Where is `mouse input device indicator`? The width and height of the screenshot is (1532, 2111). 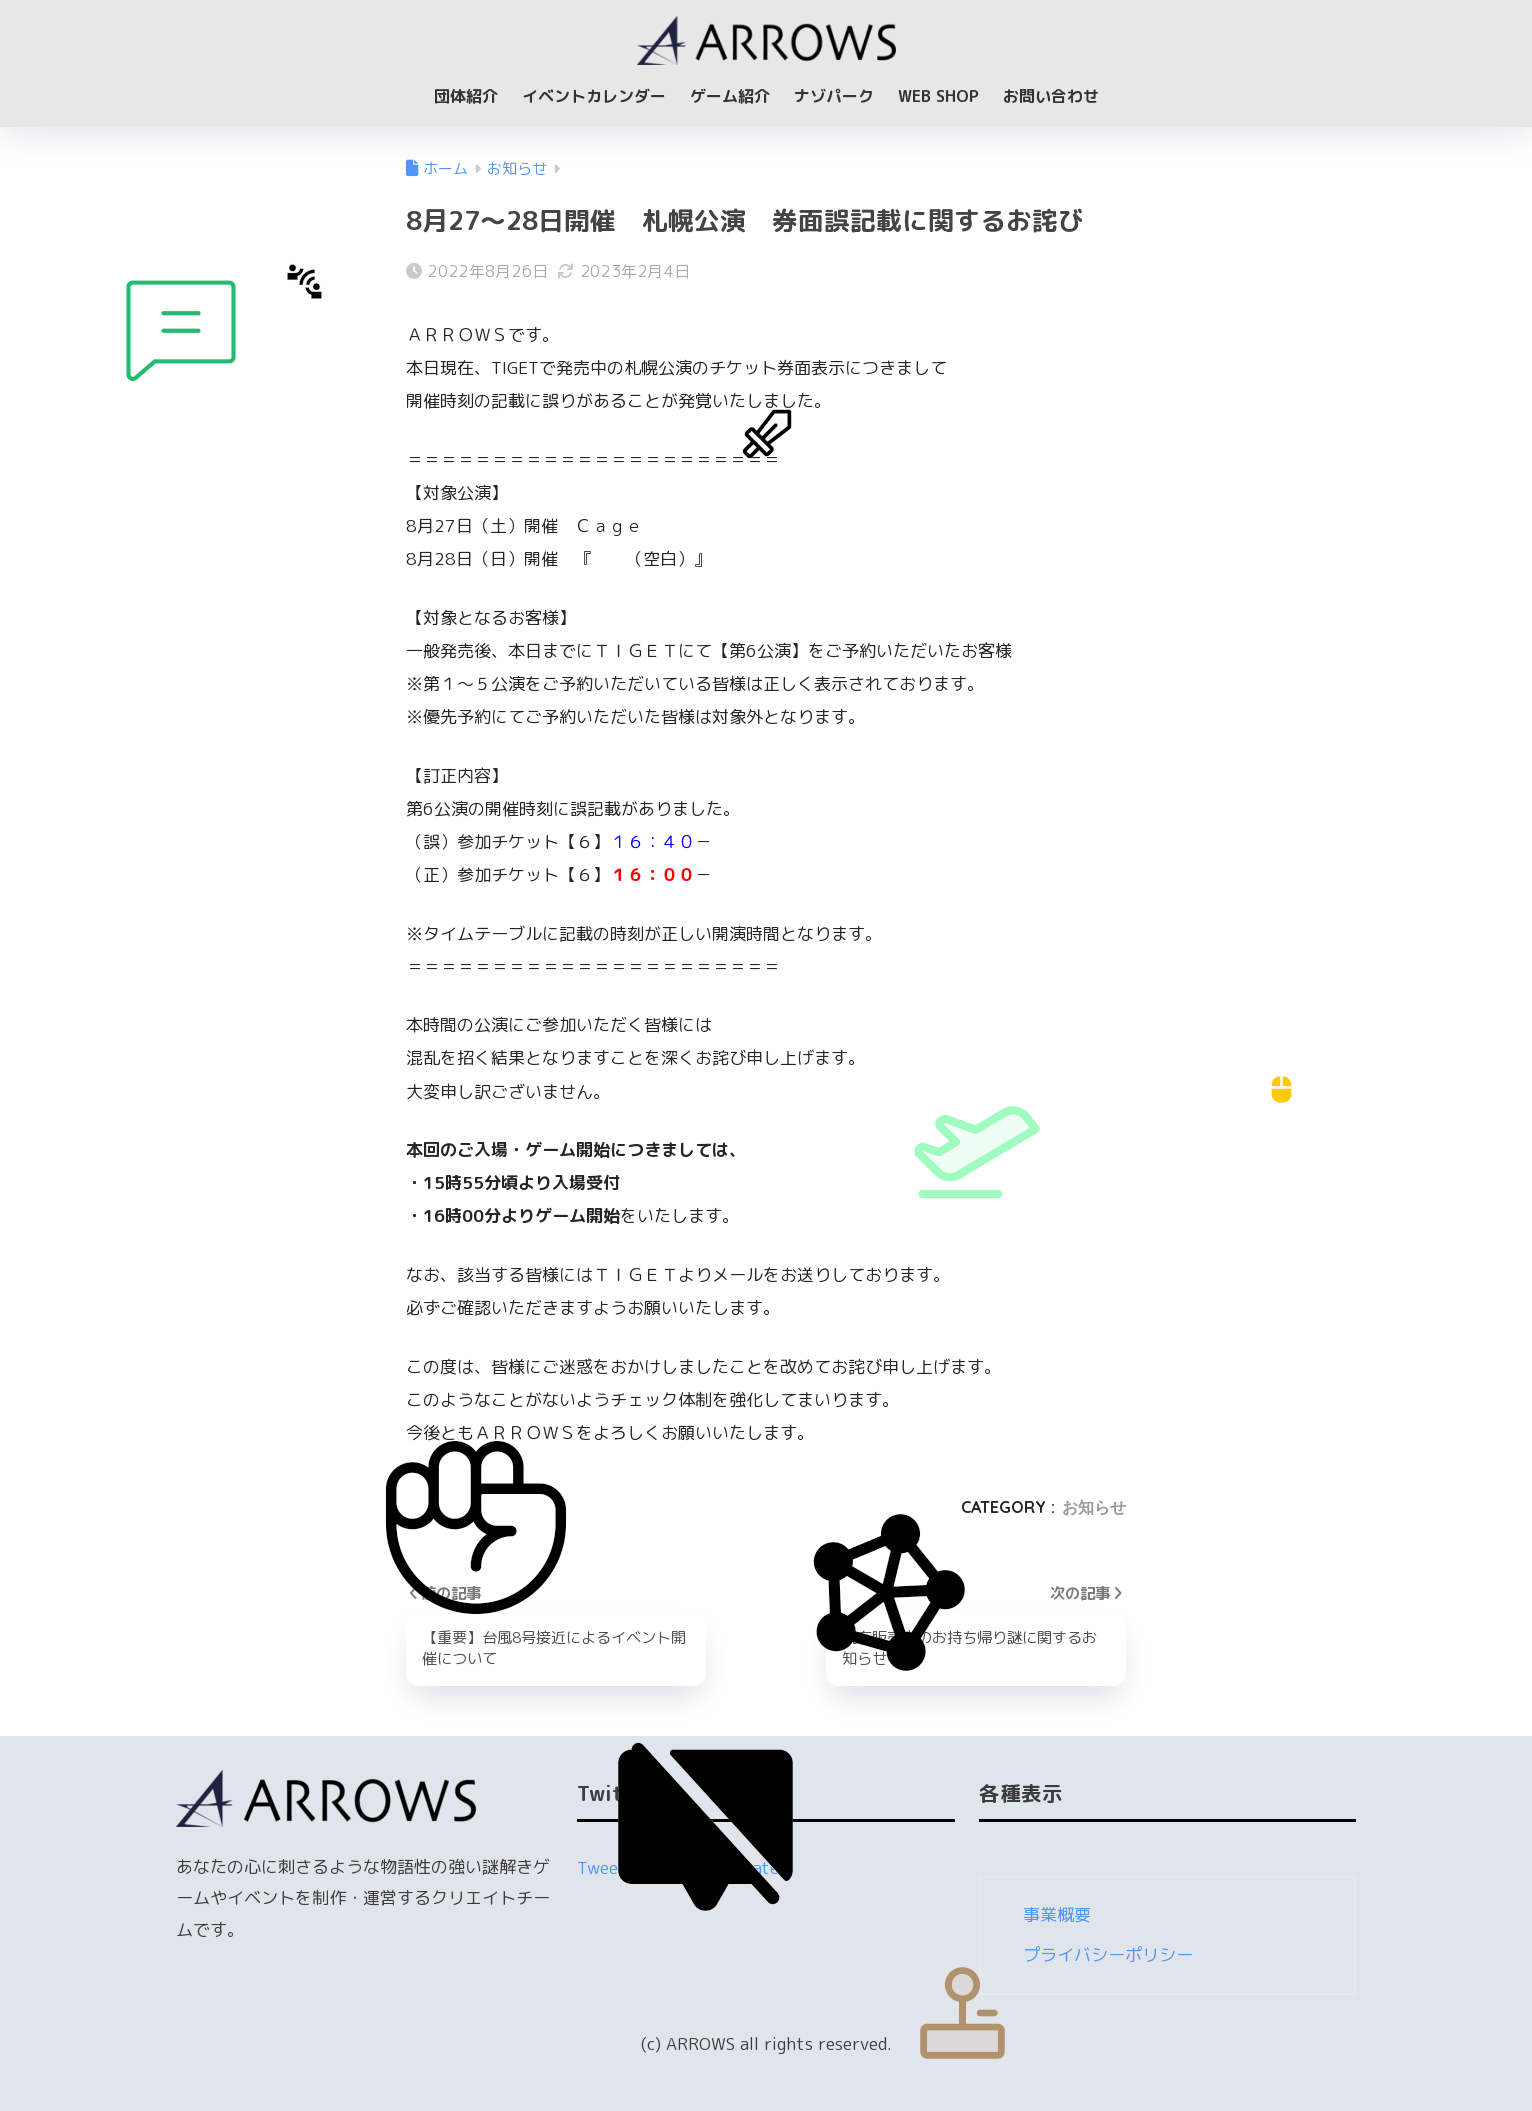
mouse input device indicator is located at coordinates (1281, 1089).